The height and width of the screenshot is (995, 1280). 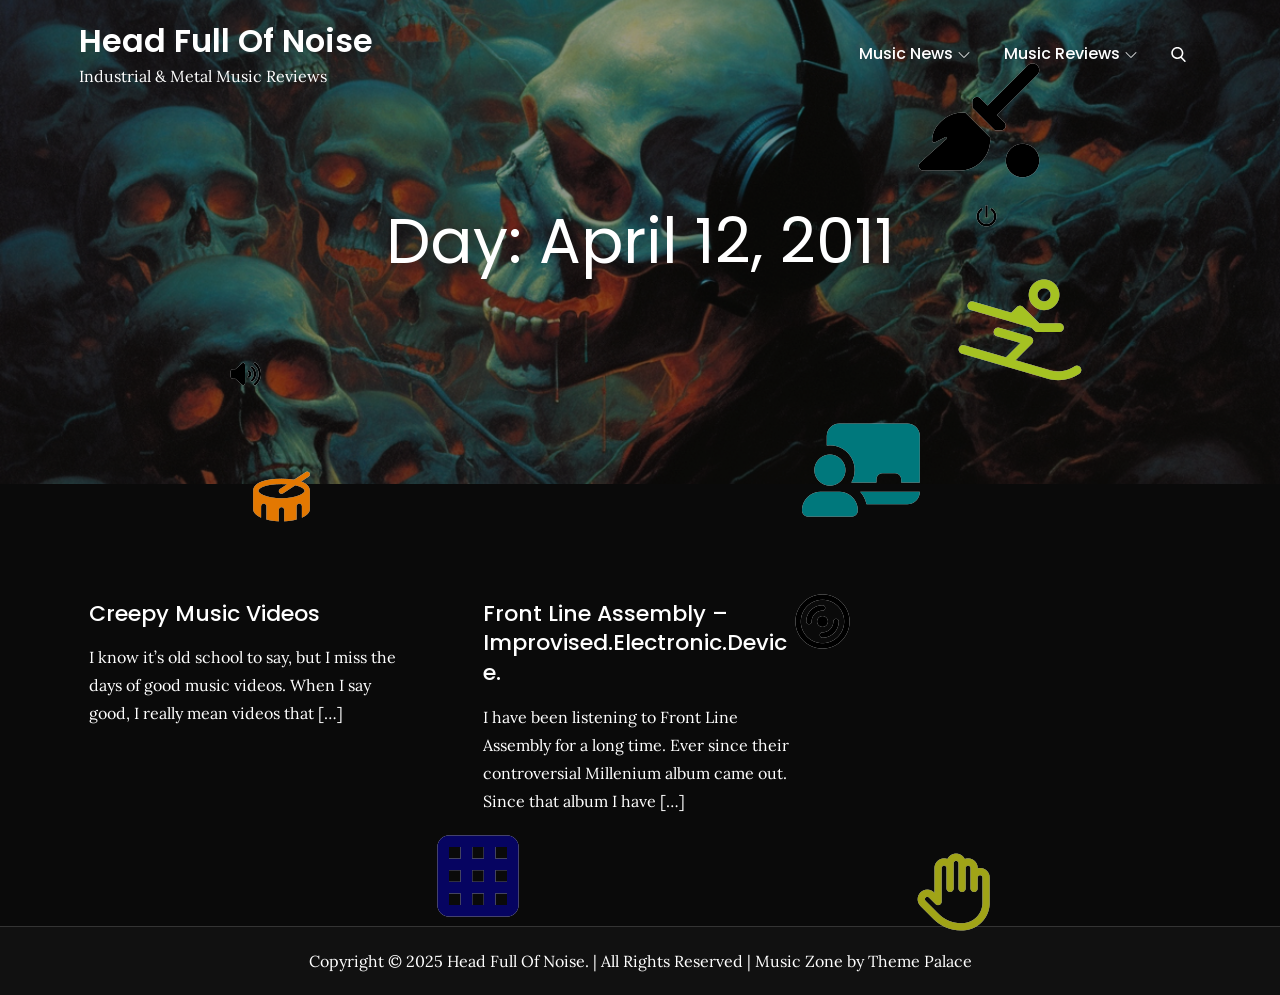 I want to click on view data in grid or table format, so click(x=478, y=876).